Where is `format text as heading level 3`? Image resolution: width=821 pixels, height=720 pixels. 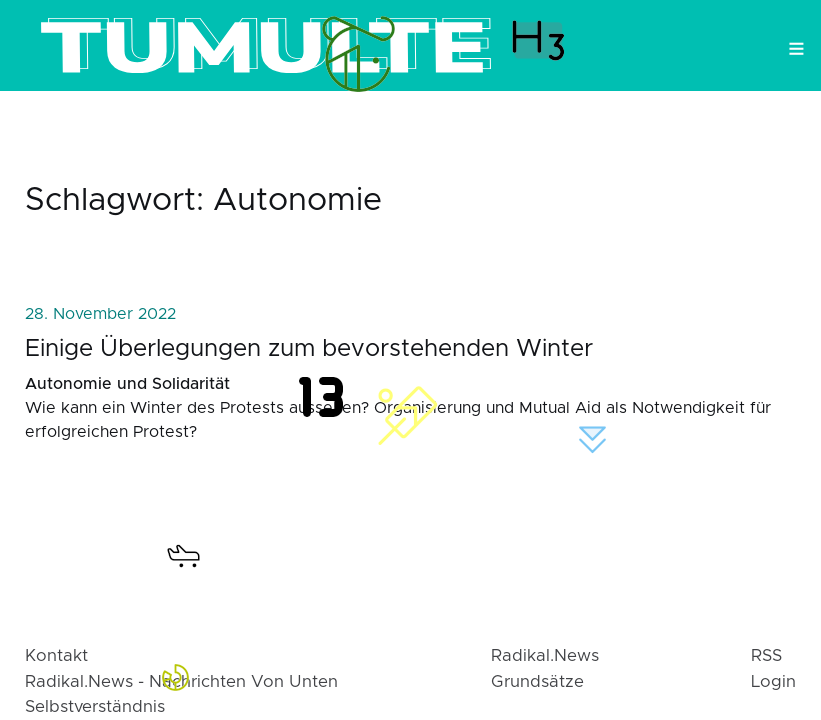
format text as heading level 3 is located at coordinates (535, 39).